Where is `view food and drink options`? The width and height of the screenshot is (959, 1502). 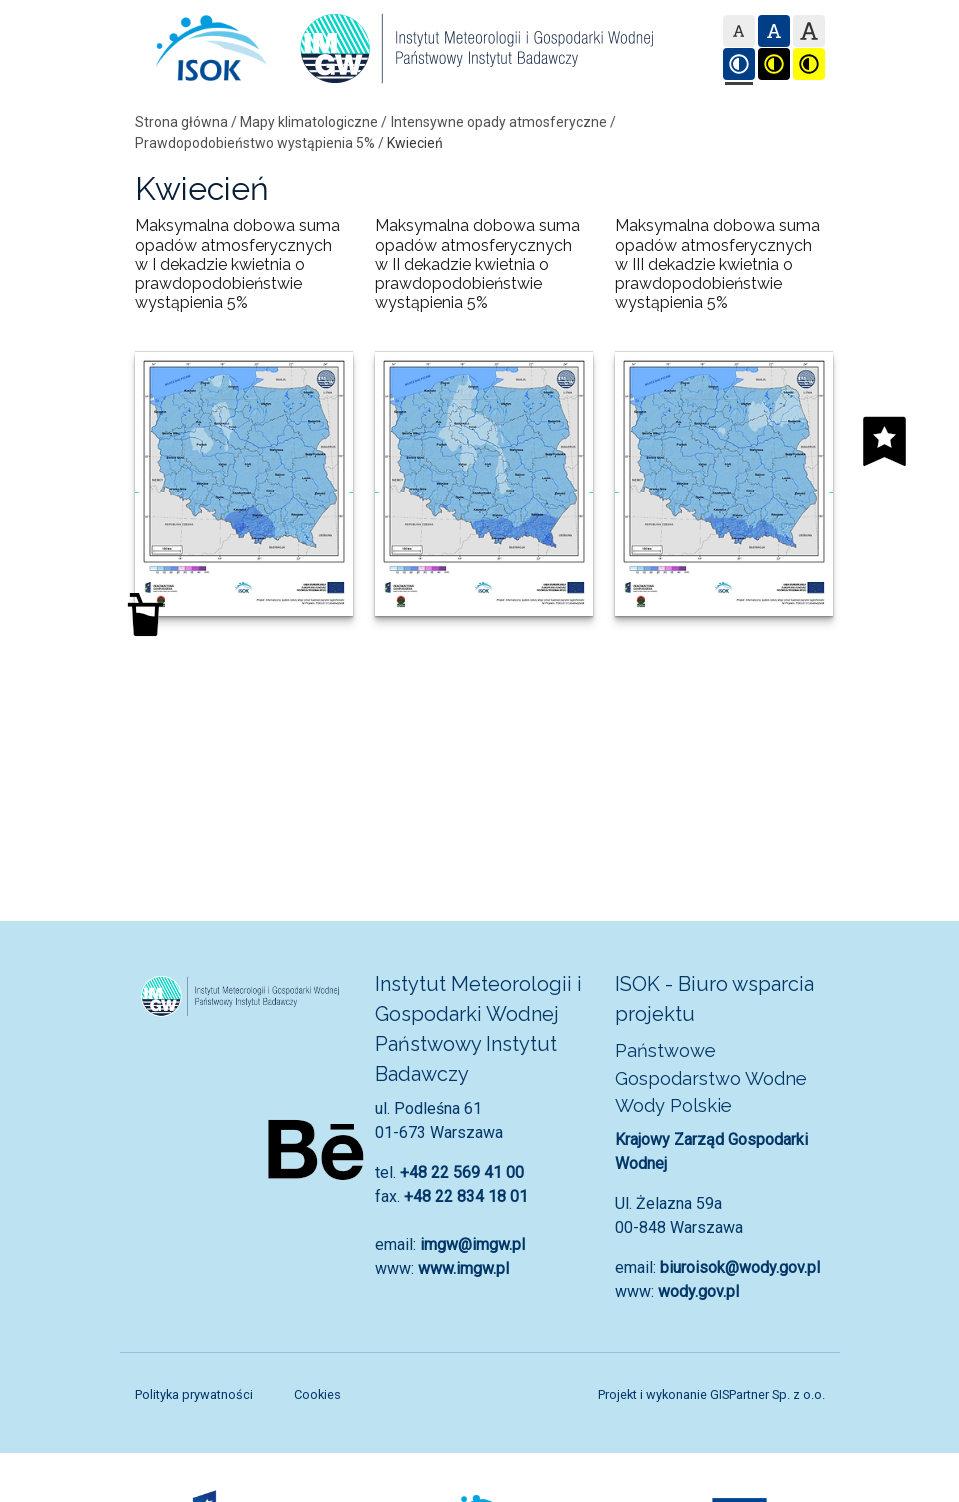 view food and drink options is located at coordinates (145, 616).